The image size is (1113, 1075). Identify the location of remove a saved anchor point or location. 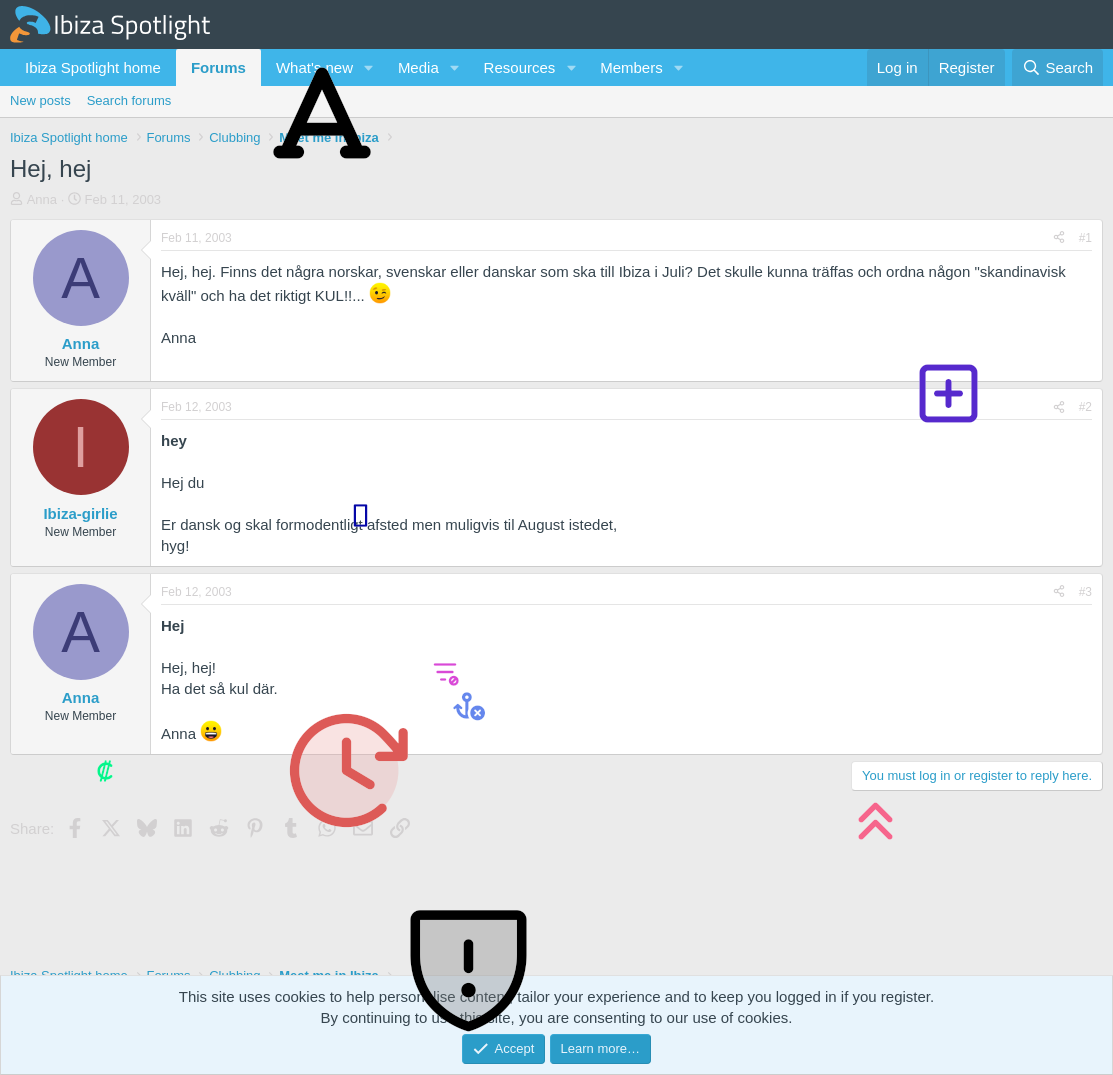
(468, 705).